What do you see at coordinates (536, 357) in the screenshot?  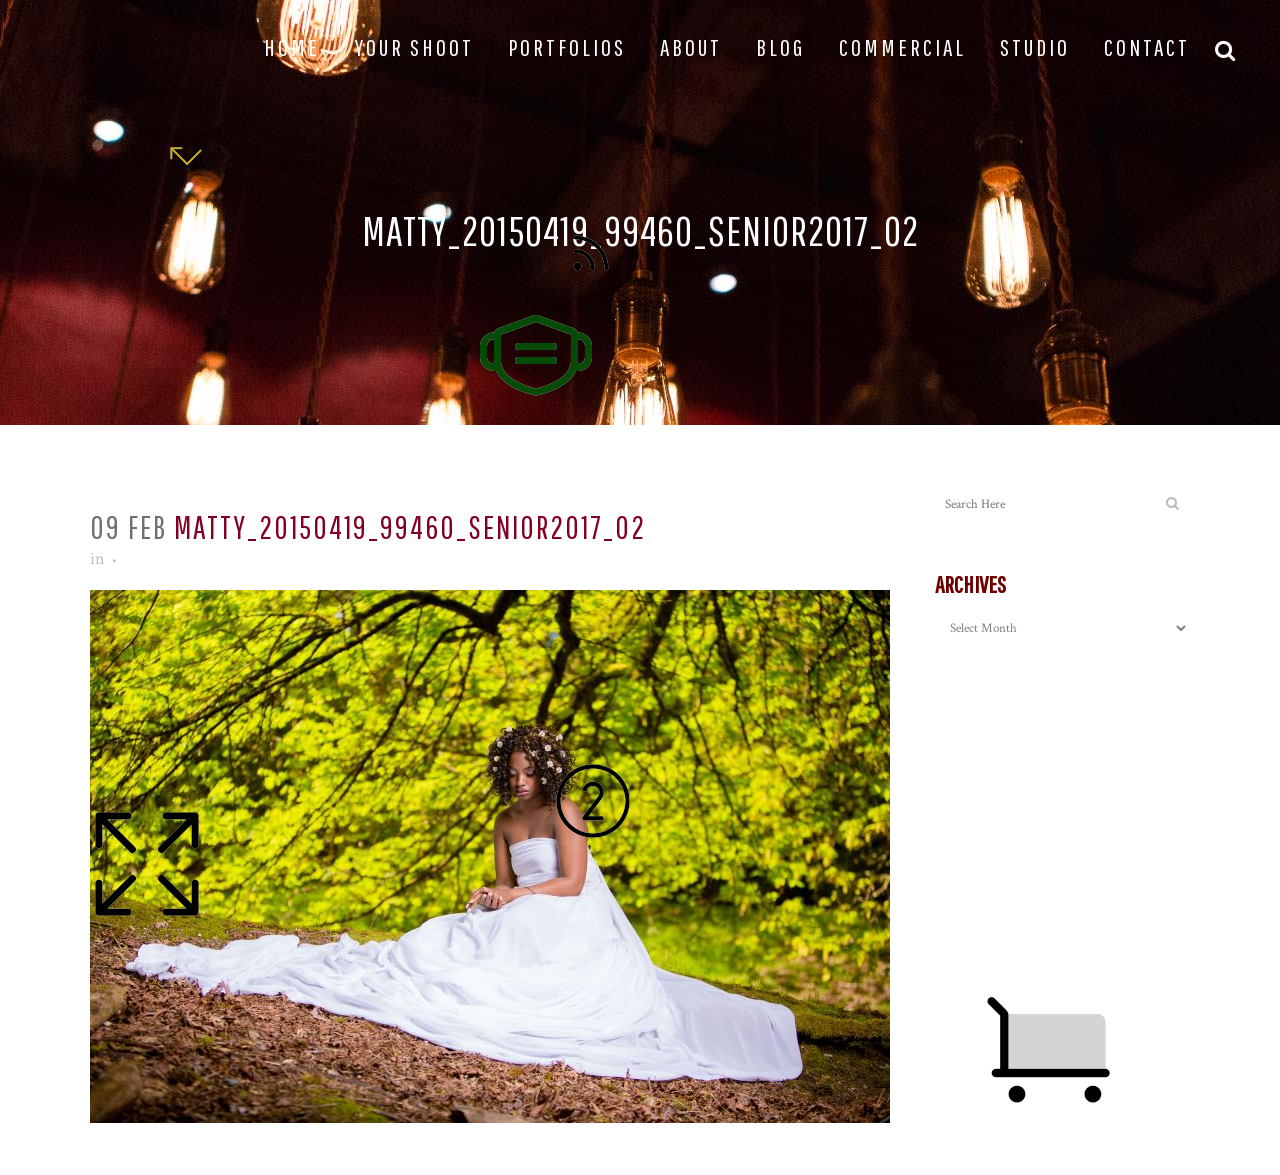 I see `indicates mask required area or health guidelines` at bounding box center [536, 357].